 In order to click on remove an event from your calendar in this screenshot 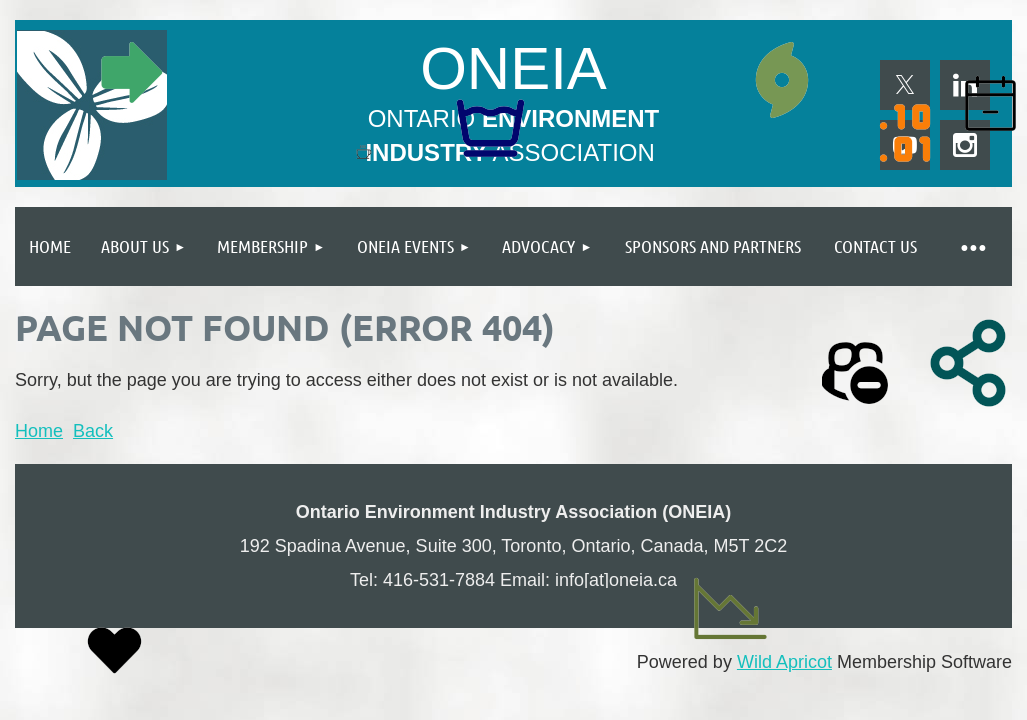, I will do `click(990, 105)`.